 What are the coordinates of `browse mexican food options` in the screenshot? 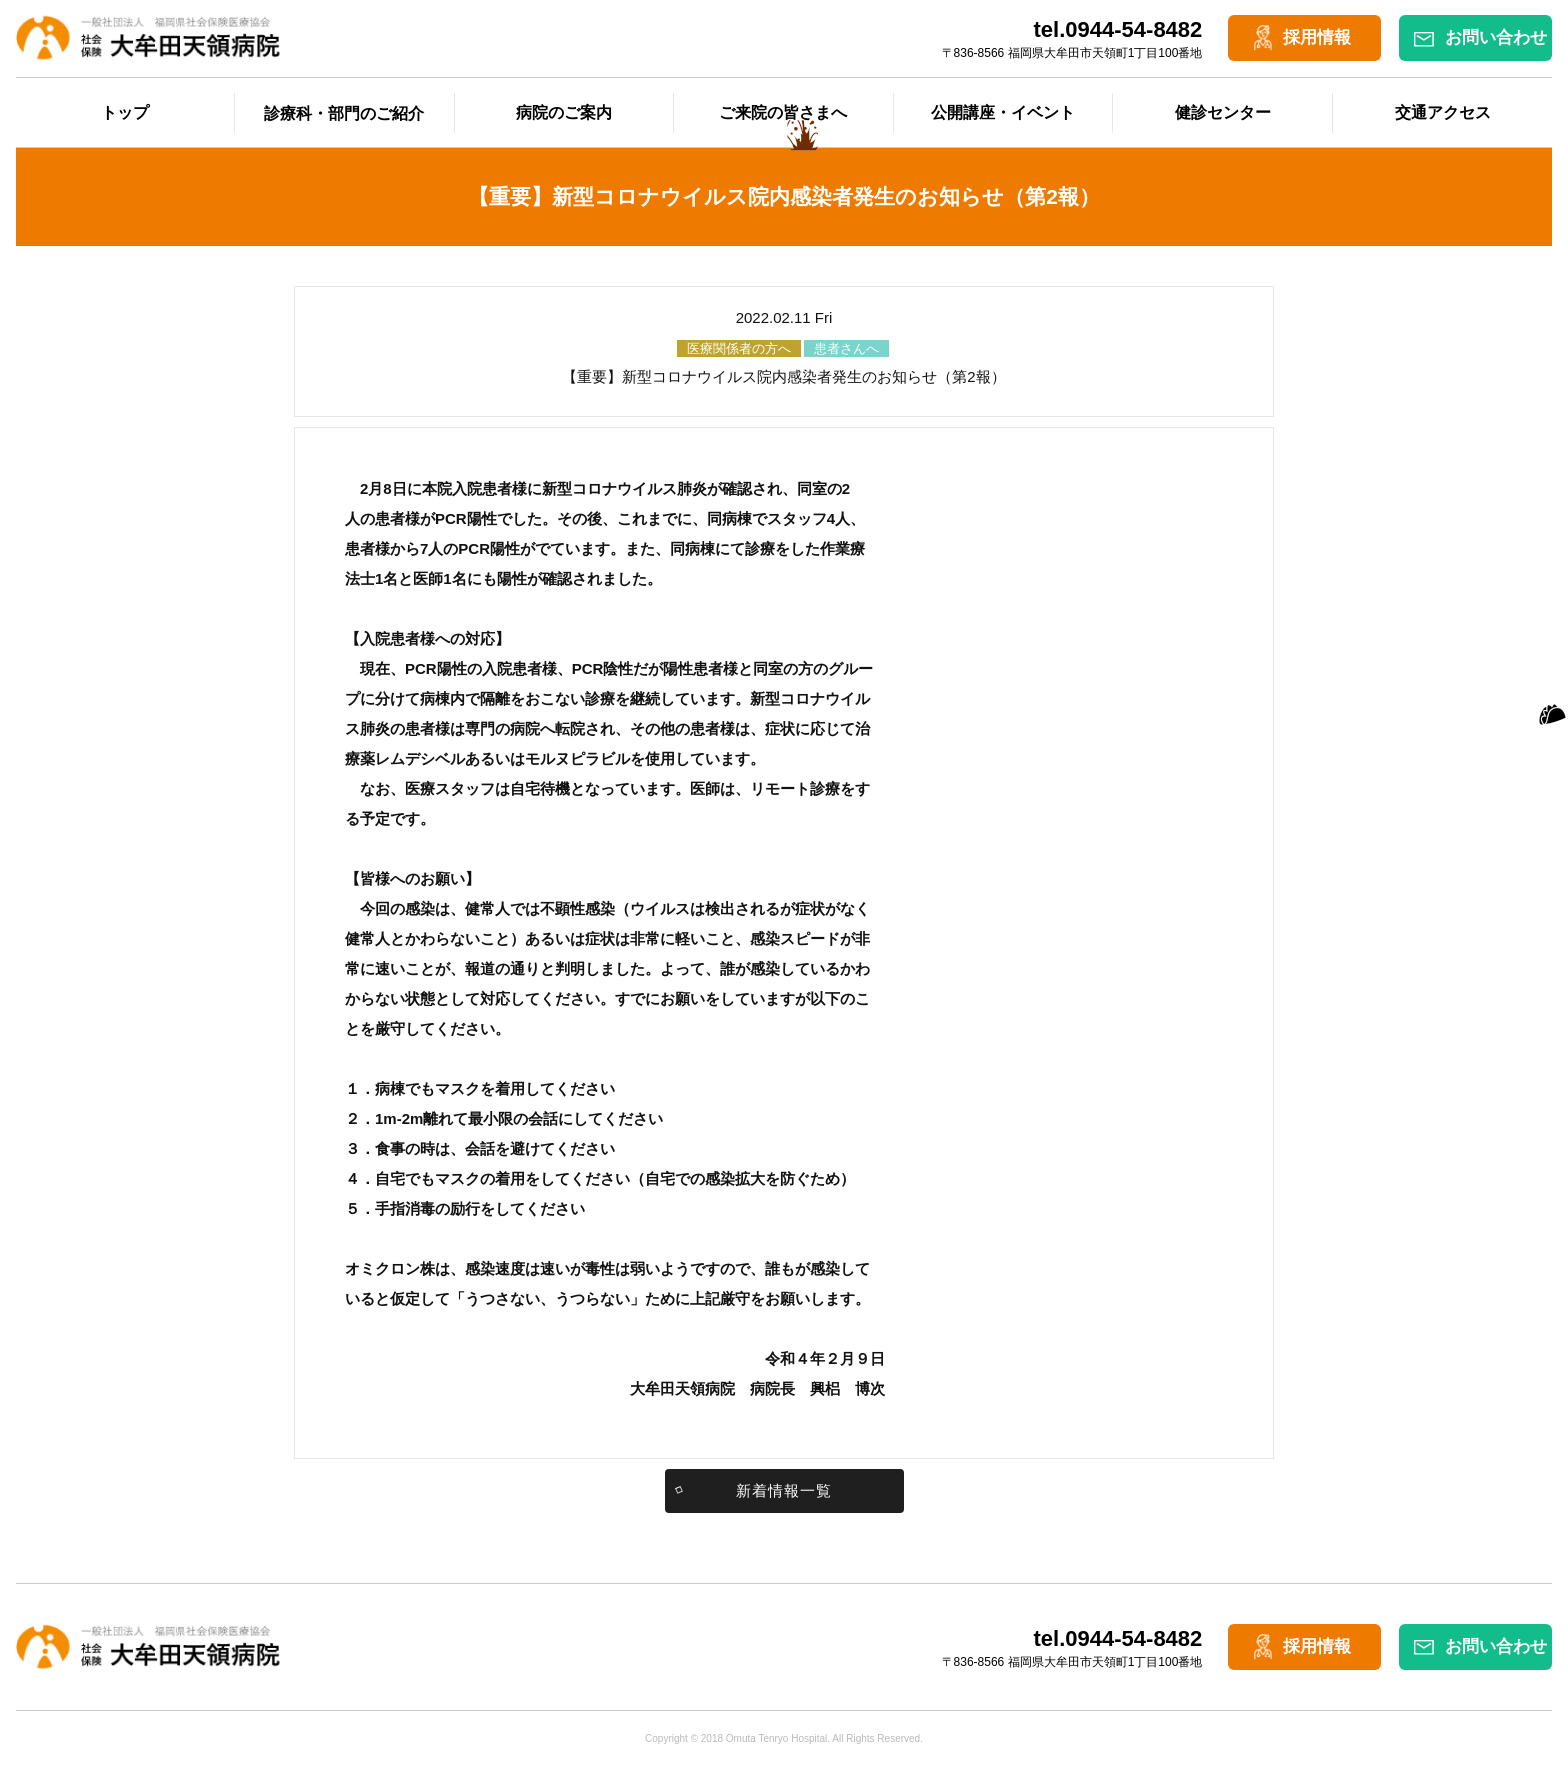 It's located at (1552, 714).